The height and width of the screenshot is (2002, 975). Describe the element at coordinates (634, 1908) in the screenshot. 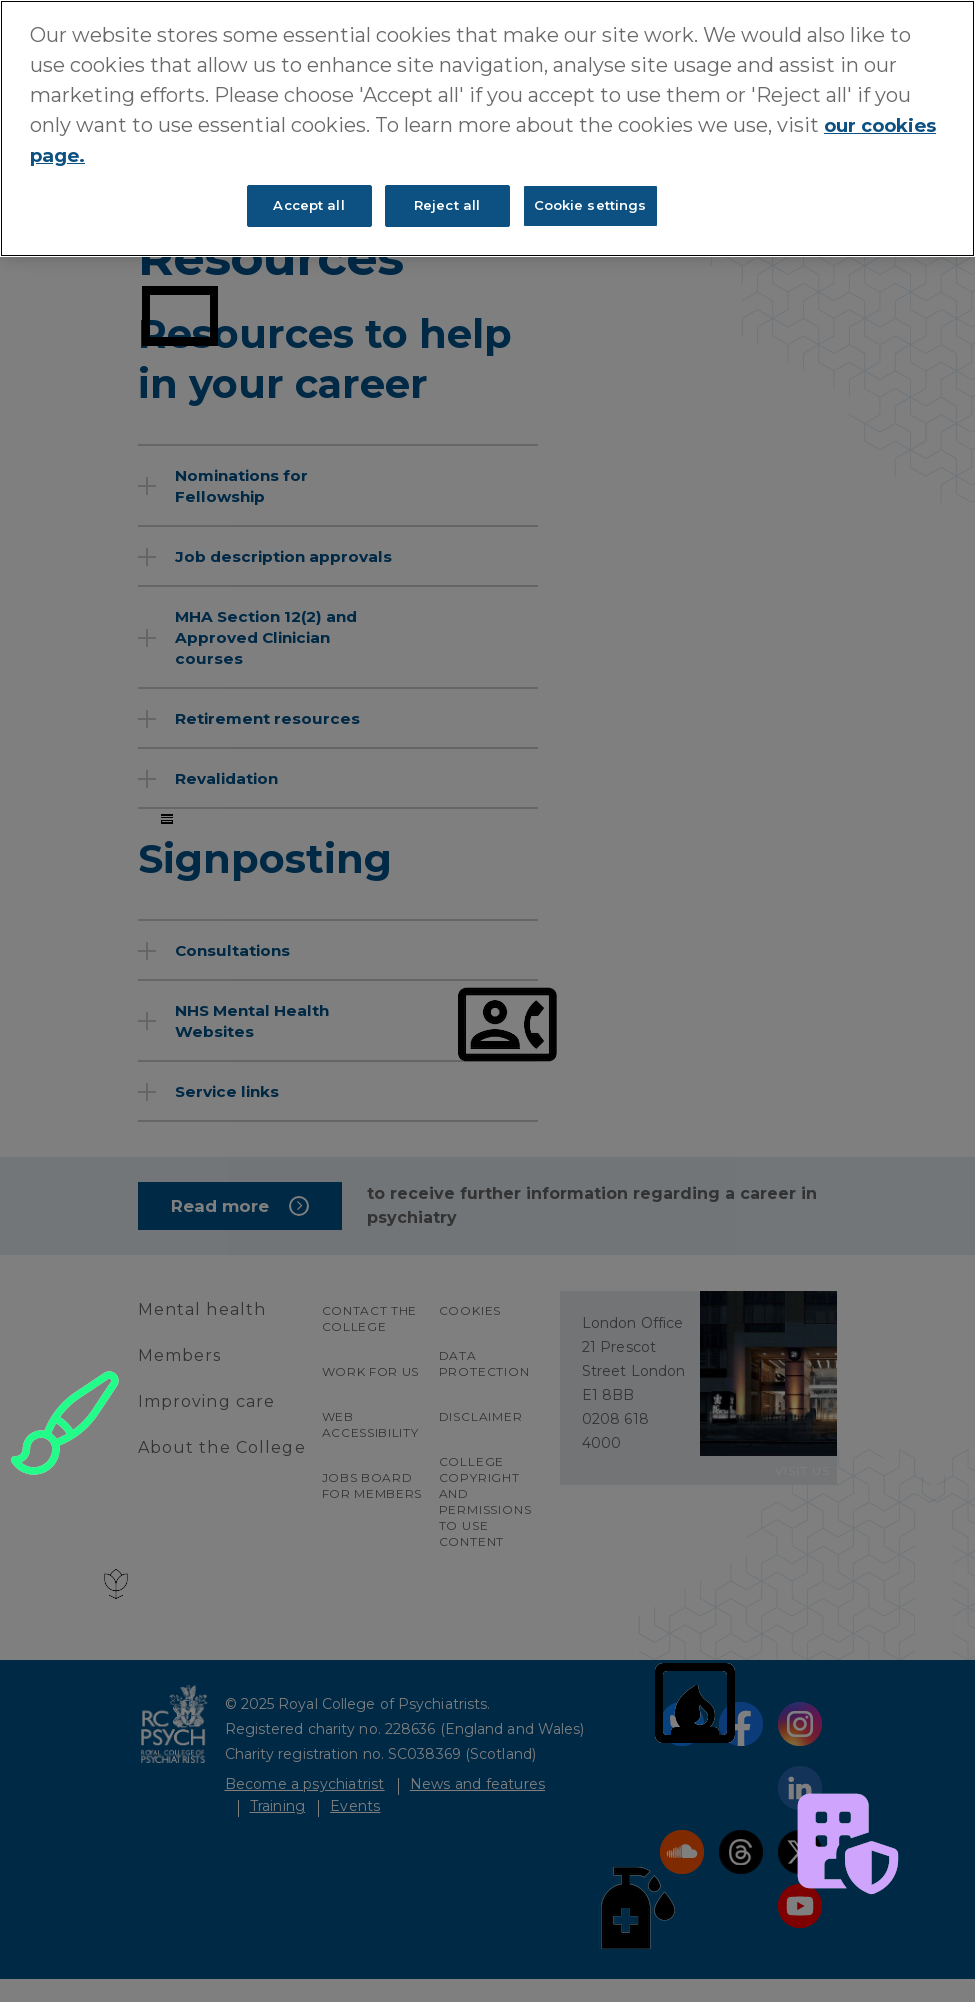

I see `access hand sanitizer station location` at that location.